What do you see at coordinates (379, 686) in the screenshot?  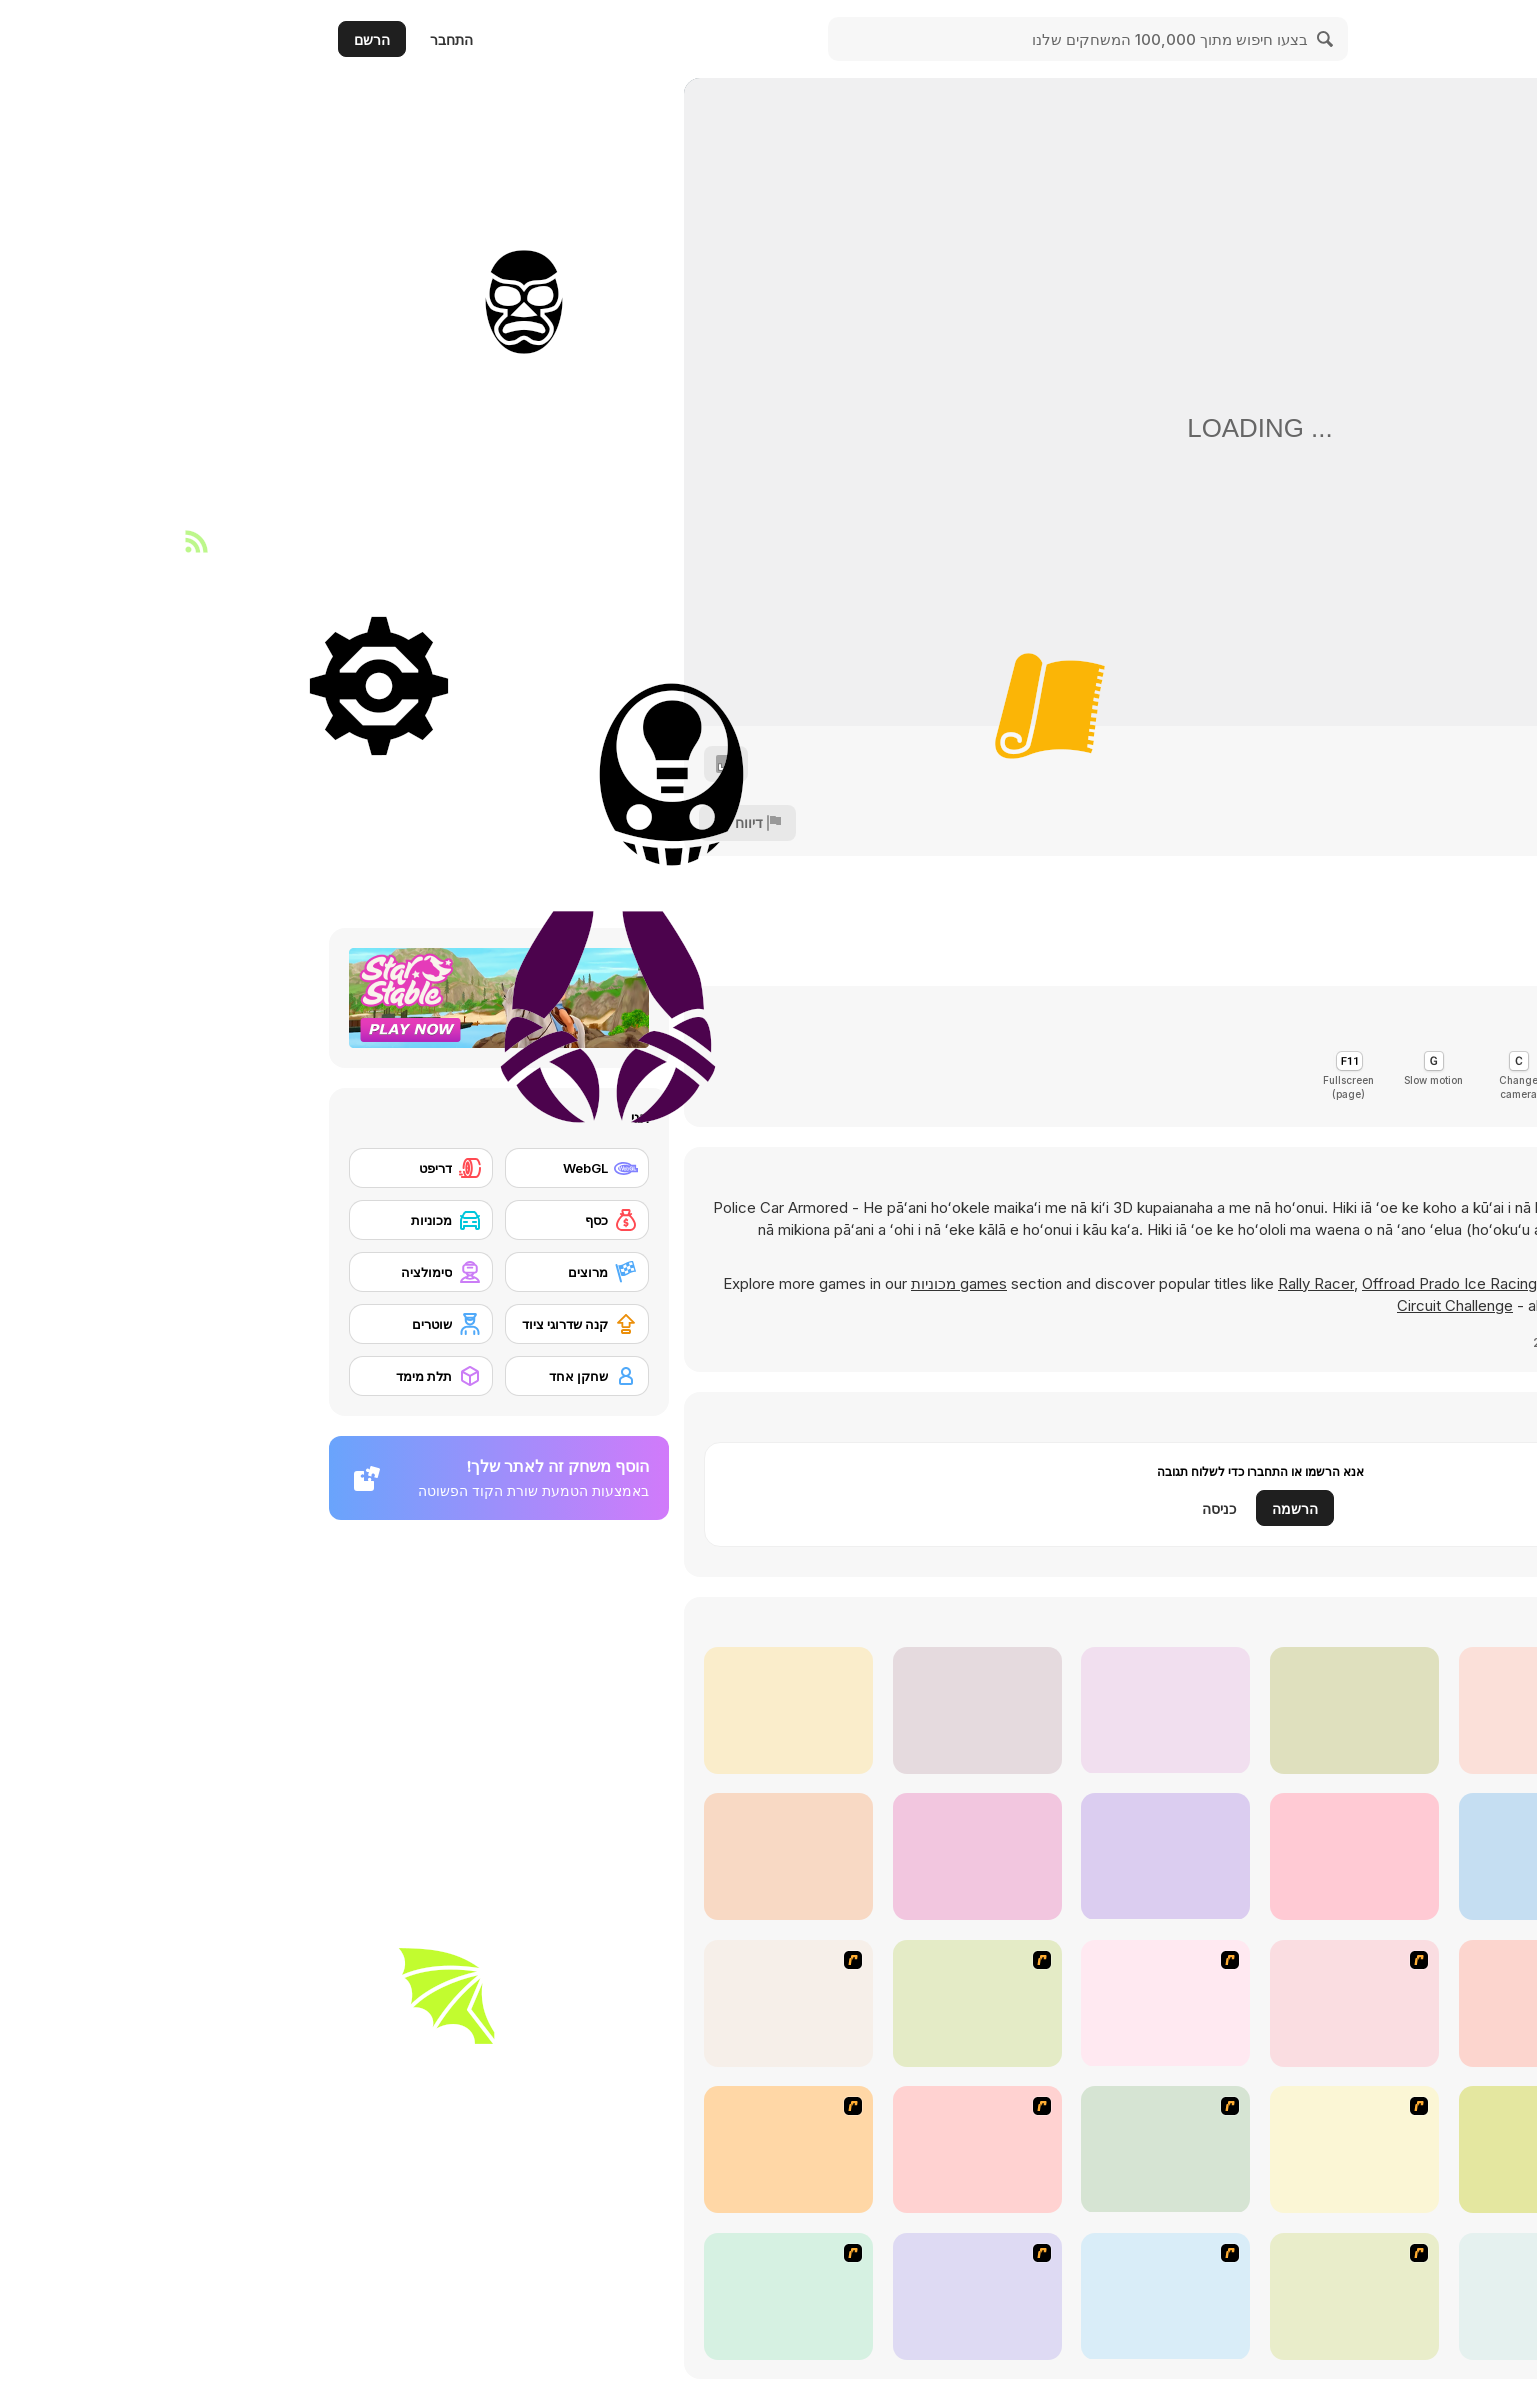 I see `access settings or preferences` at bounding box center [379, 686].